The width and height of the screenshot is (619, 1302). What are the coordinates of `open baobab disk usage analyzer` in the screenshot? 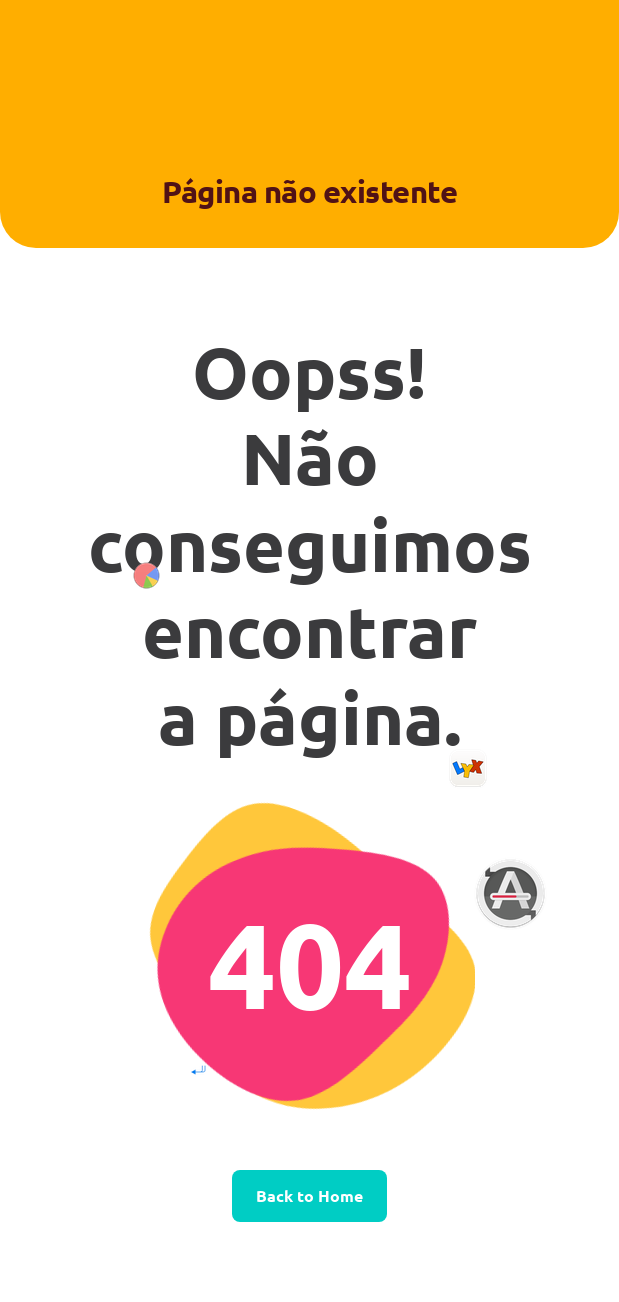 It's located at (146, 575).